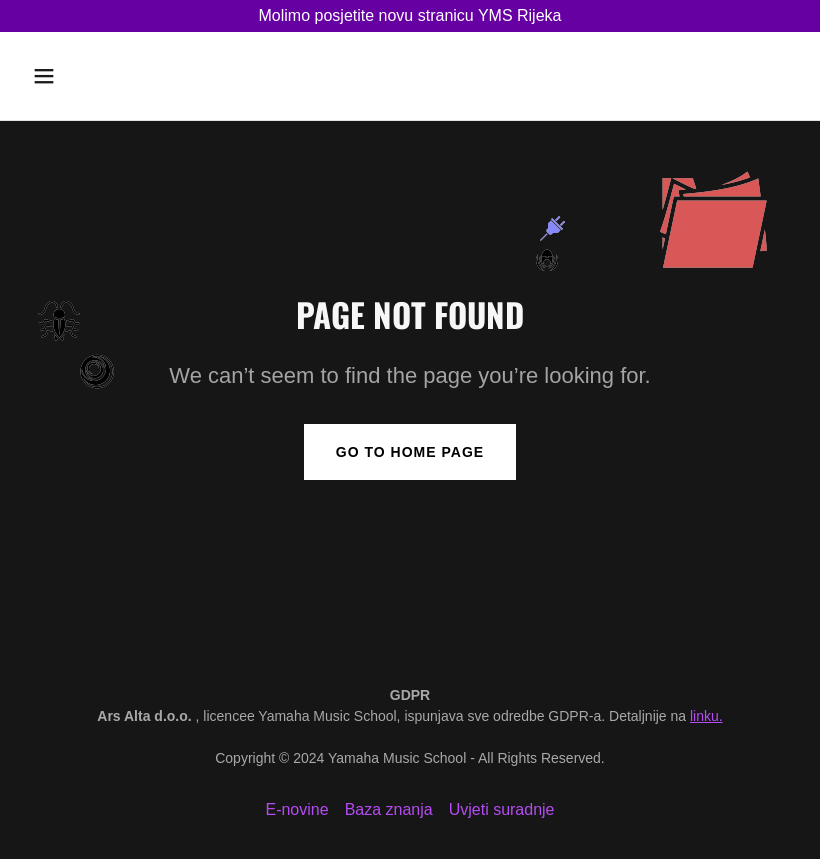 The height and width of the screenshot is (859, 820). I want to click on indicates a bug or issue in the system, so click(59, 321).